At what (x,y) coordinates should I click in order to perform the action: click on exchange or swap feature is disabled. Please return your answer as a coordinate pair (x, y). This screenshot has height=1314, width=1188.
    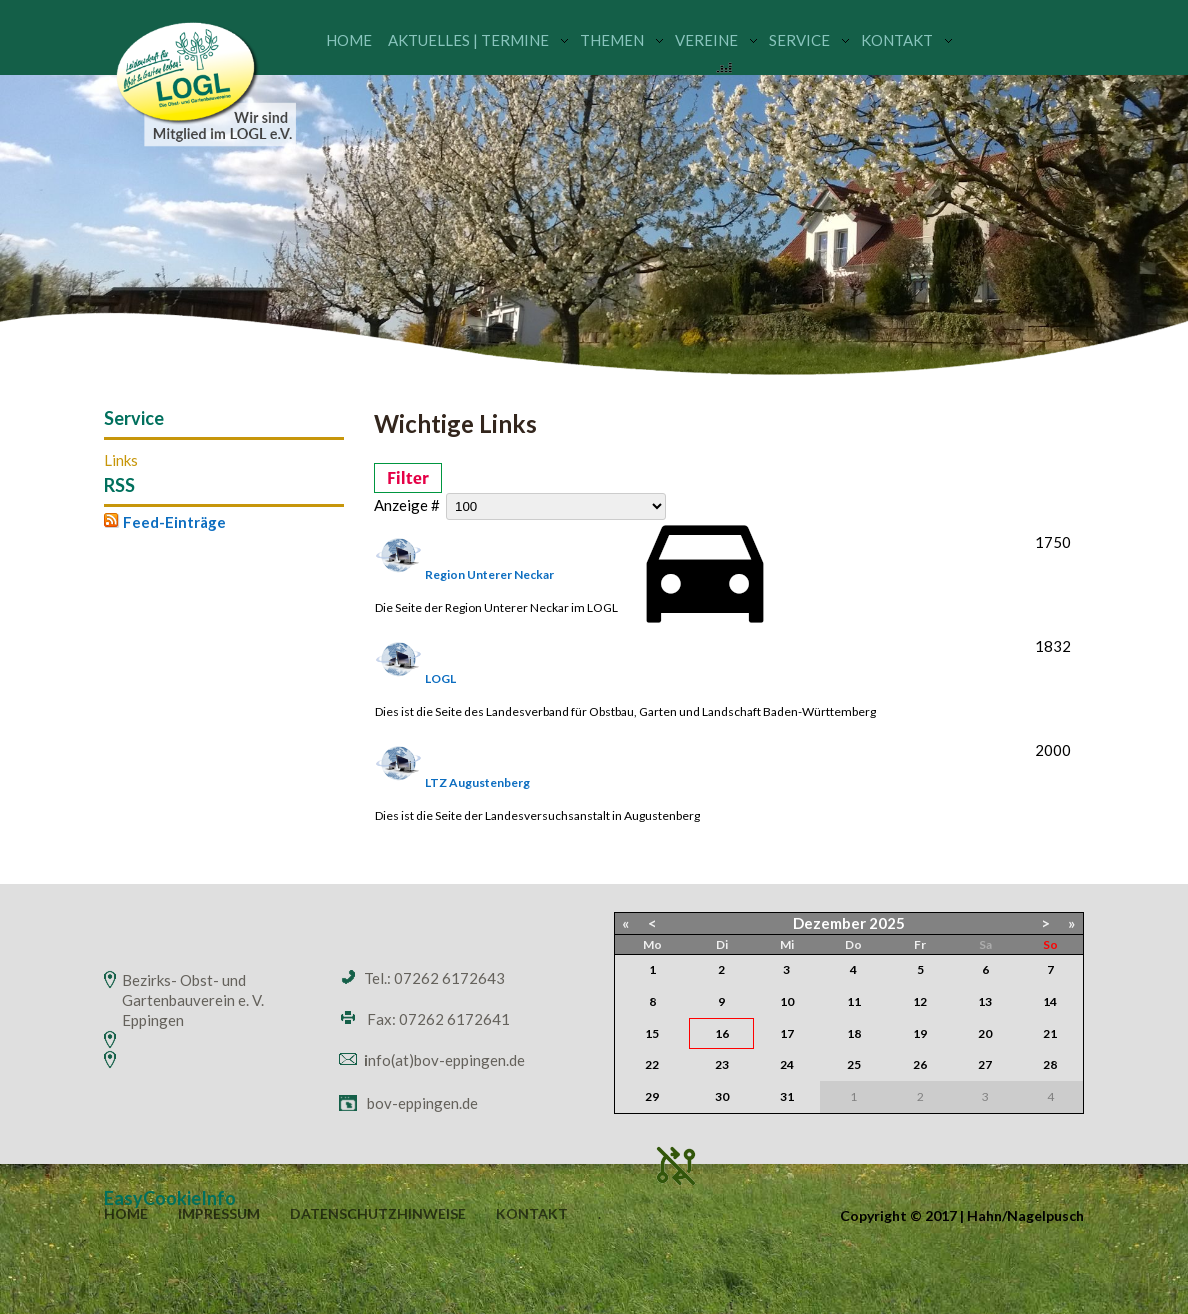
    Looking at the image, I should click on (676, 1166).